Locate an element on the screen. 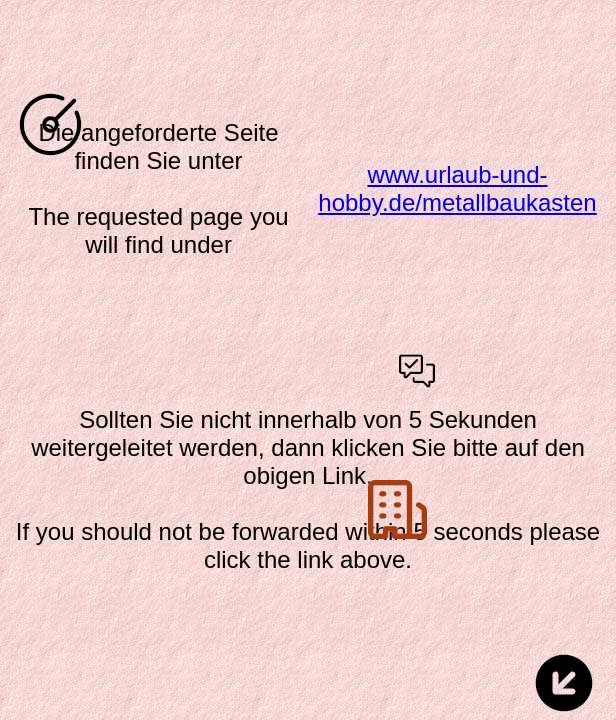 The height and width of the screenshot is (720, 616). indicates a discussion has been closed or resolved is located at coordinates (417, 371).